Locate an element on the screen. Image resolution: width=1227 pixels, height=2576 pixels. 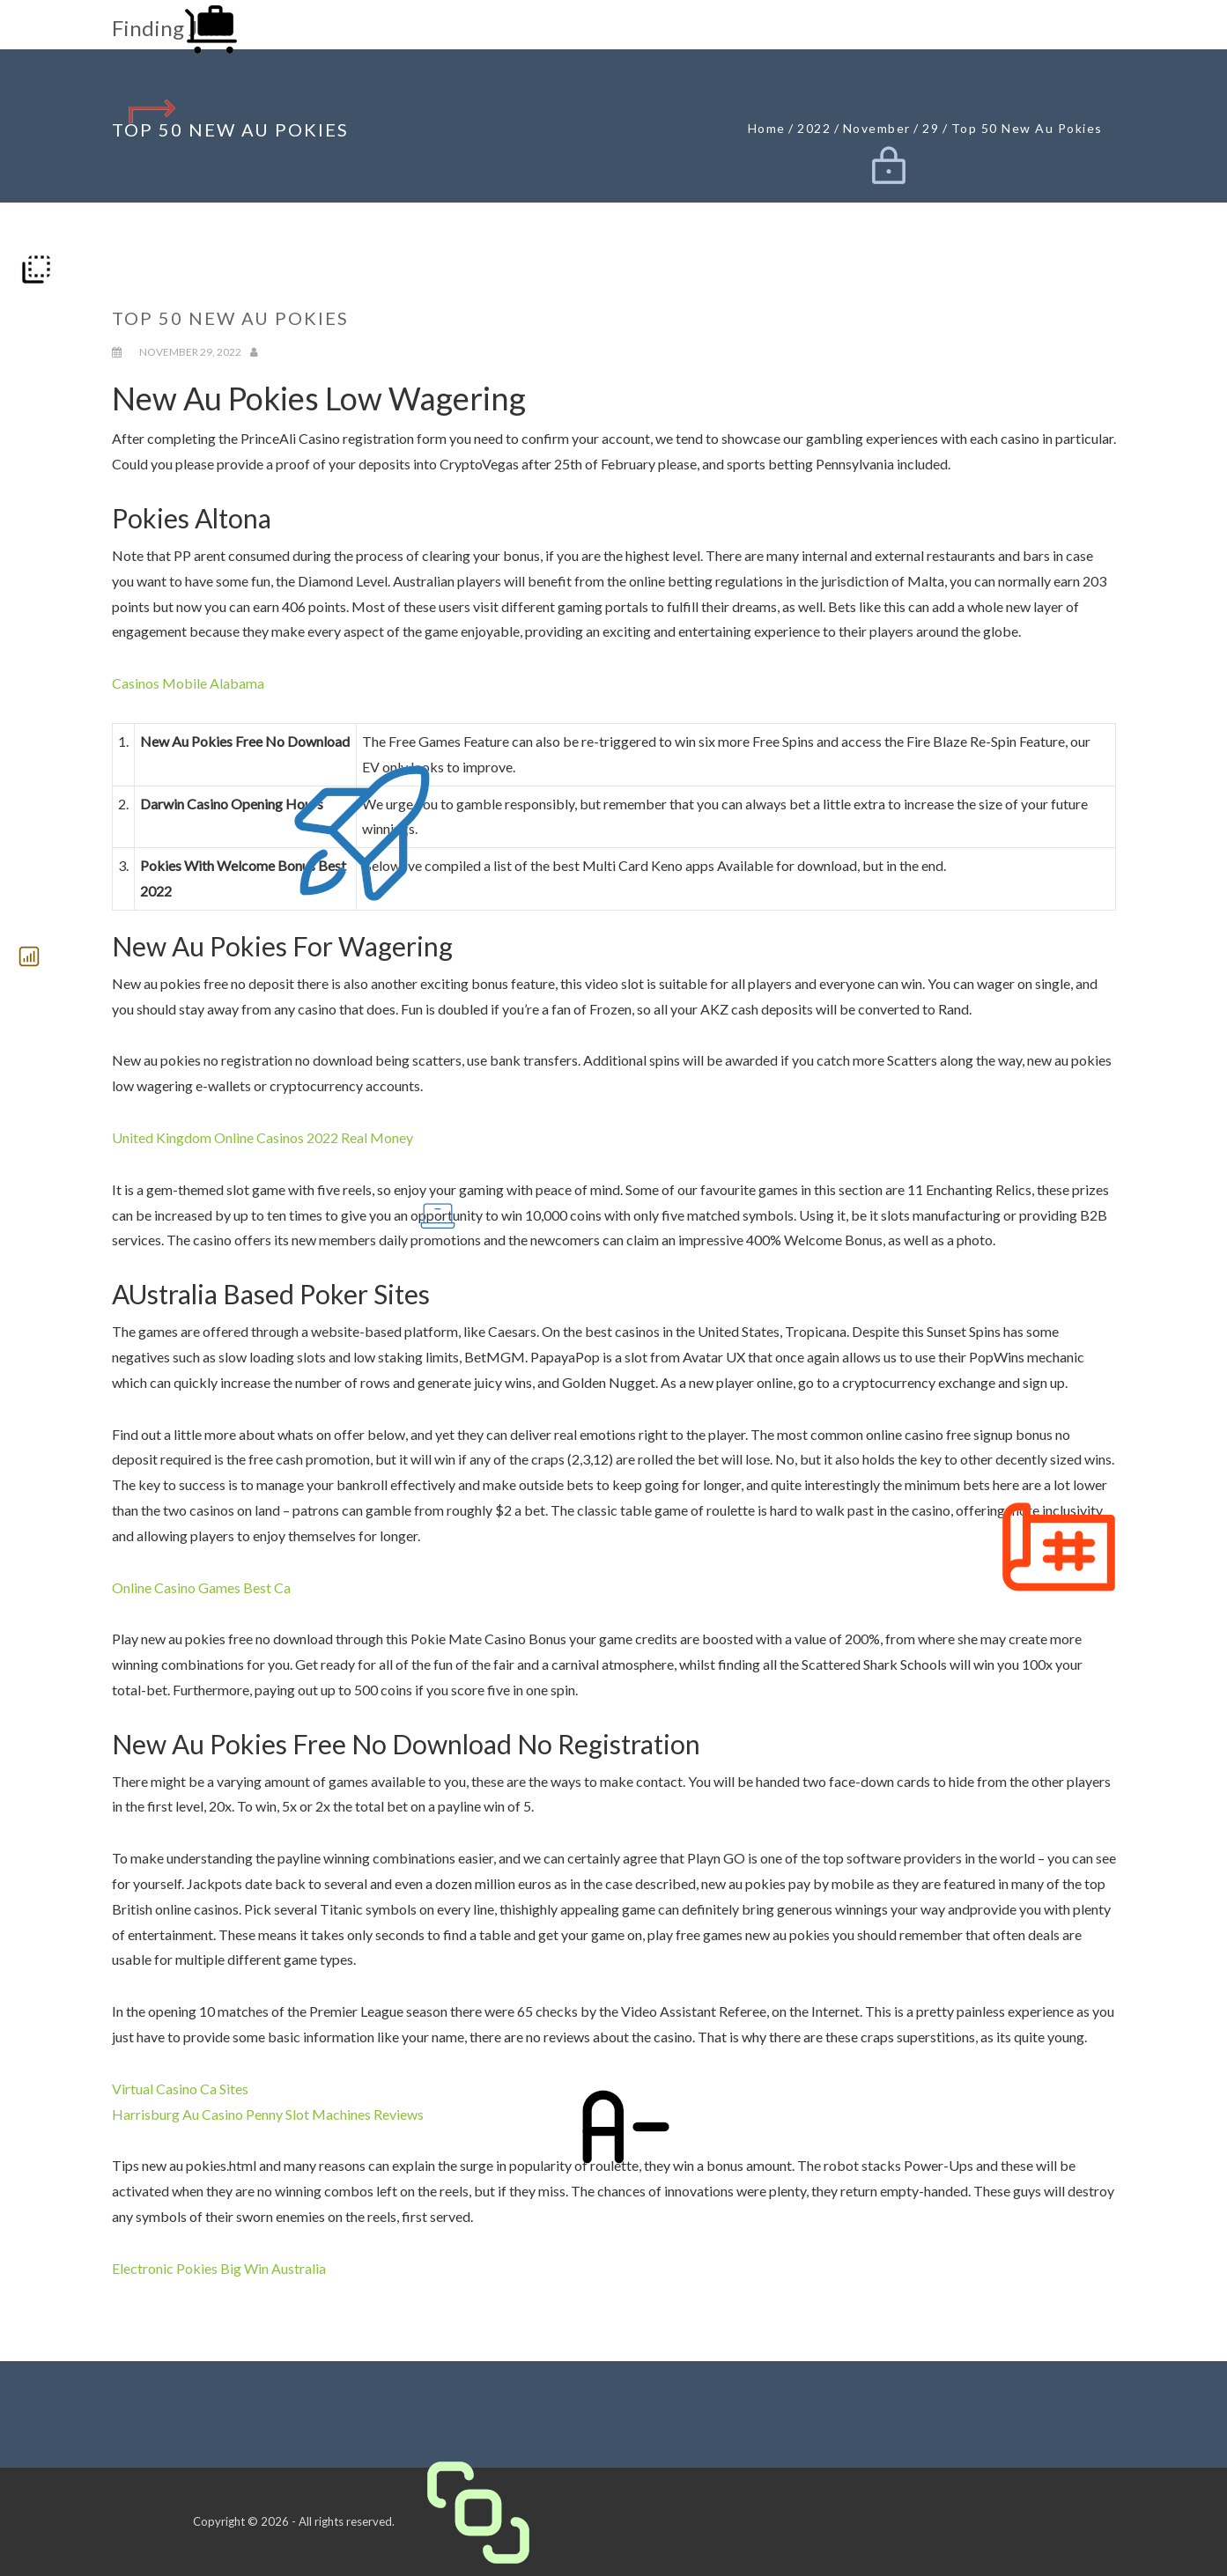
view project blueprints or technical plans is located at coordinates (1059, 1551).